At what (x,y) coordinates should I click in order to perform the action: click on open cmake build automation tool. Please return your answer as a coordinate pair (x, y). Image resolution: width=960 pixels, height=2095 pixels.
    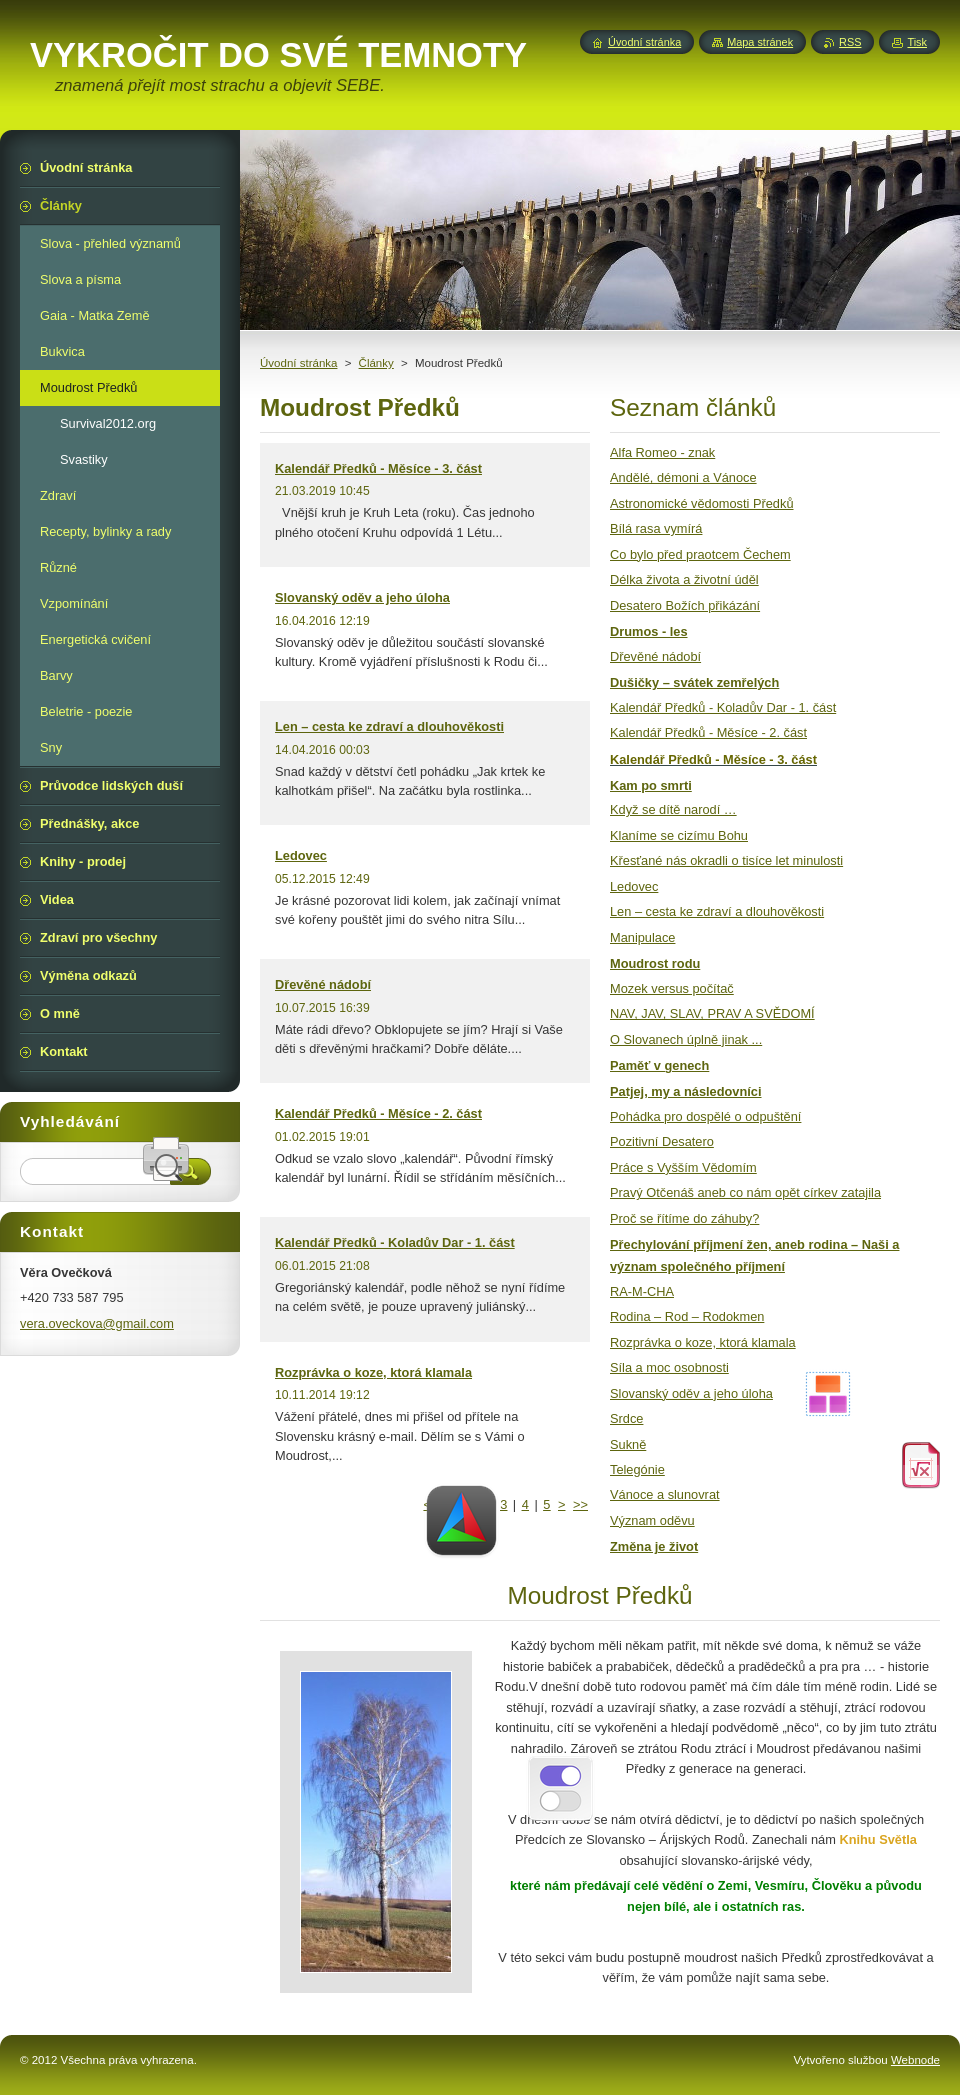
    Looking at the image, I should click on (461, 1520).